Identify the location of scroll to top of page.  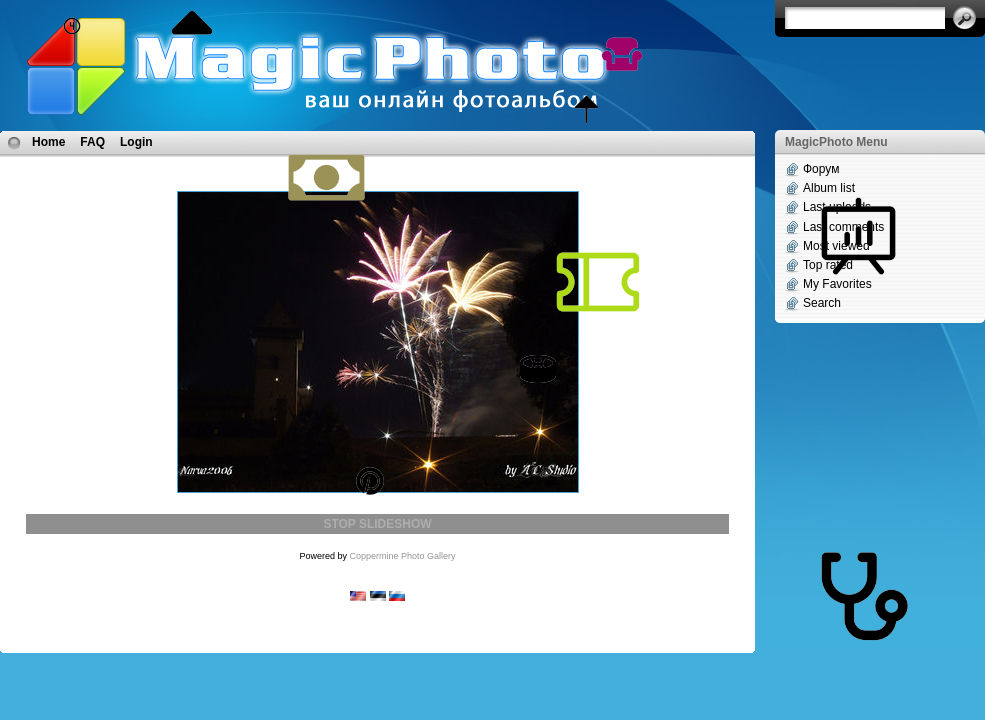
(586, 109).